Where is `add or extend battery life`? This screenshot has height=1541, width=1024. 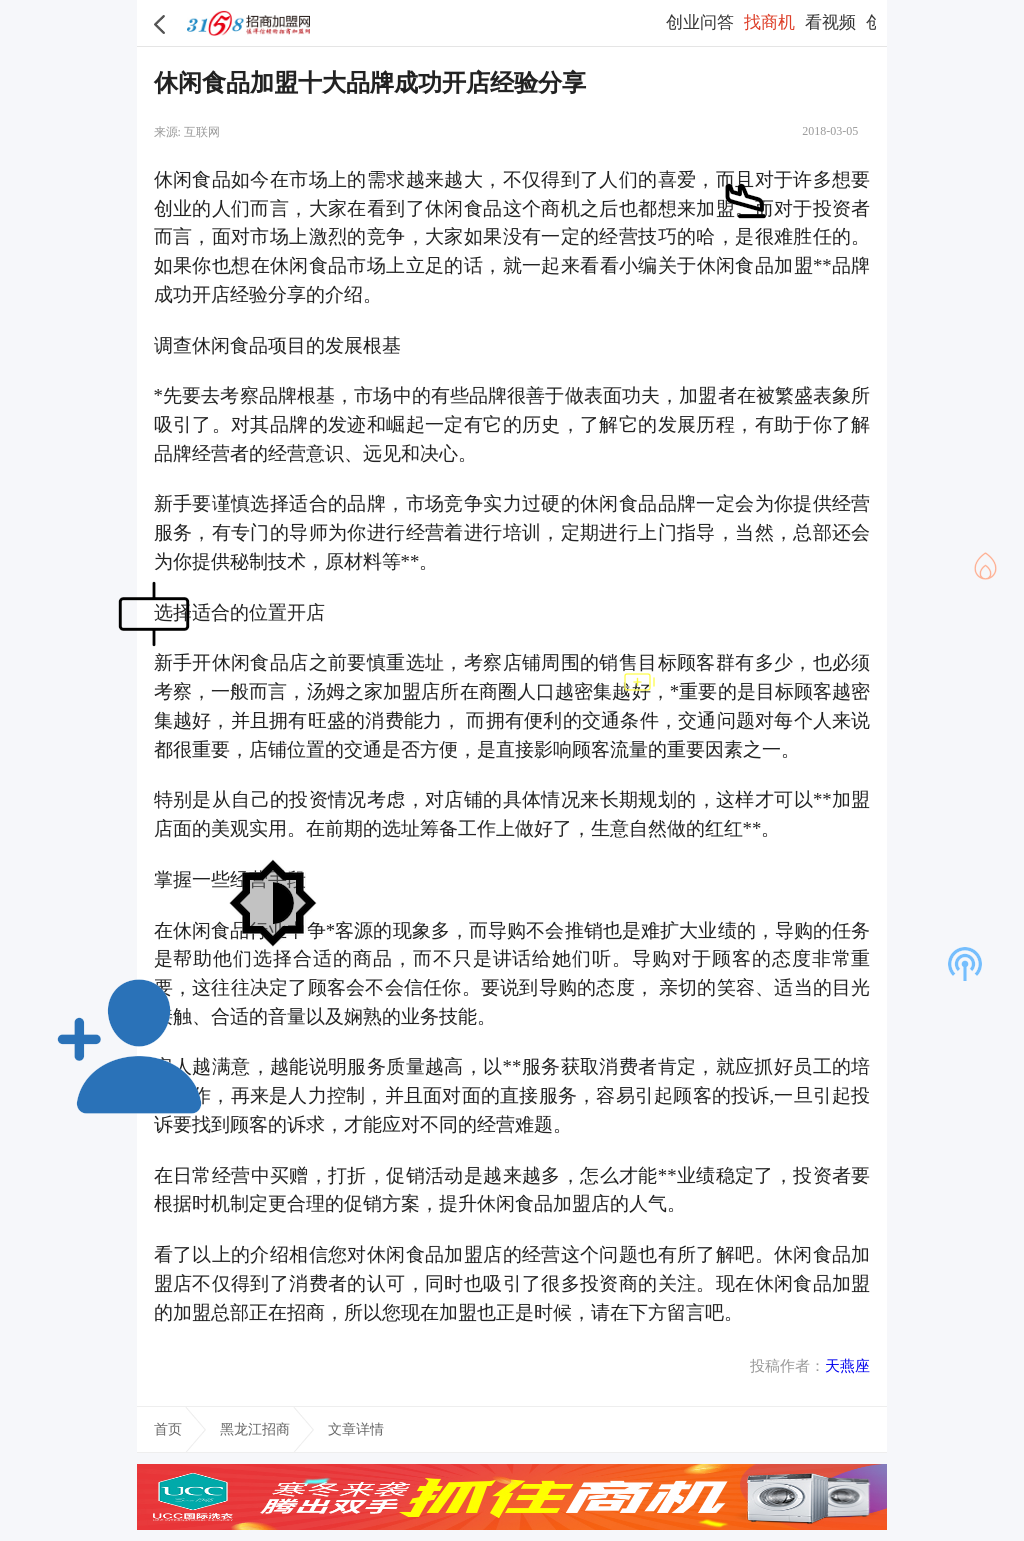
add or extend battery life is located at coordinates (639, 682).